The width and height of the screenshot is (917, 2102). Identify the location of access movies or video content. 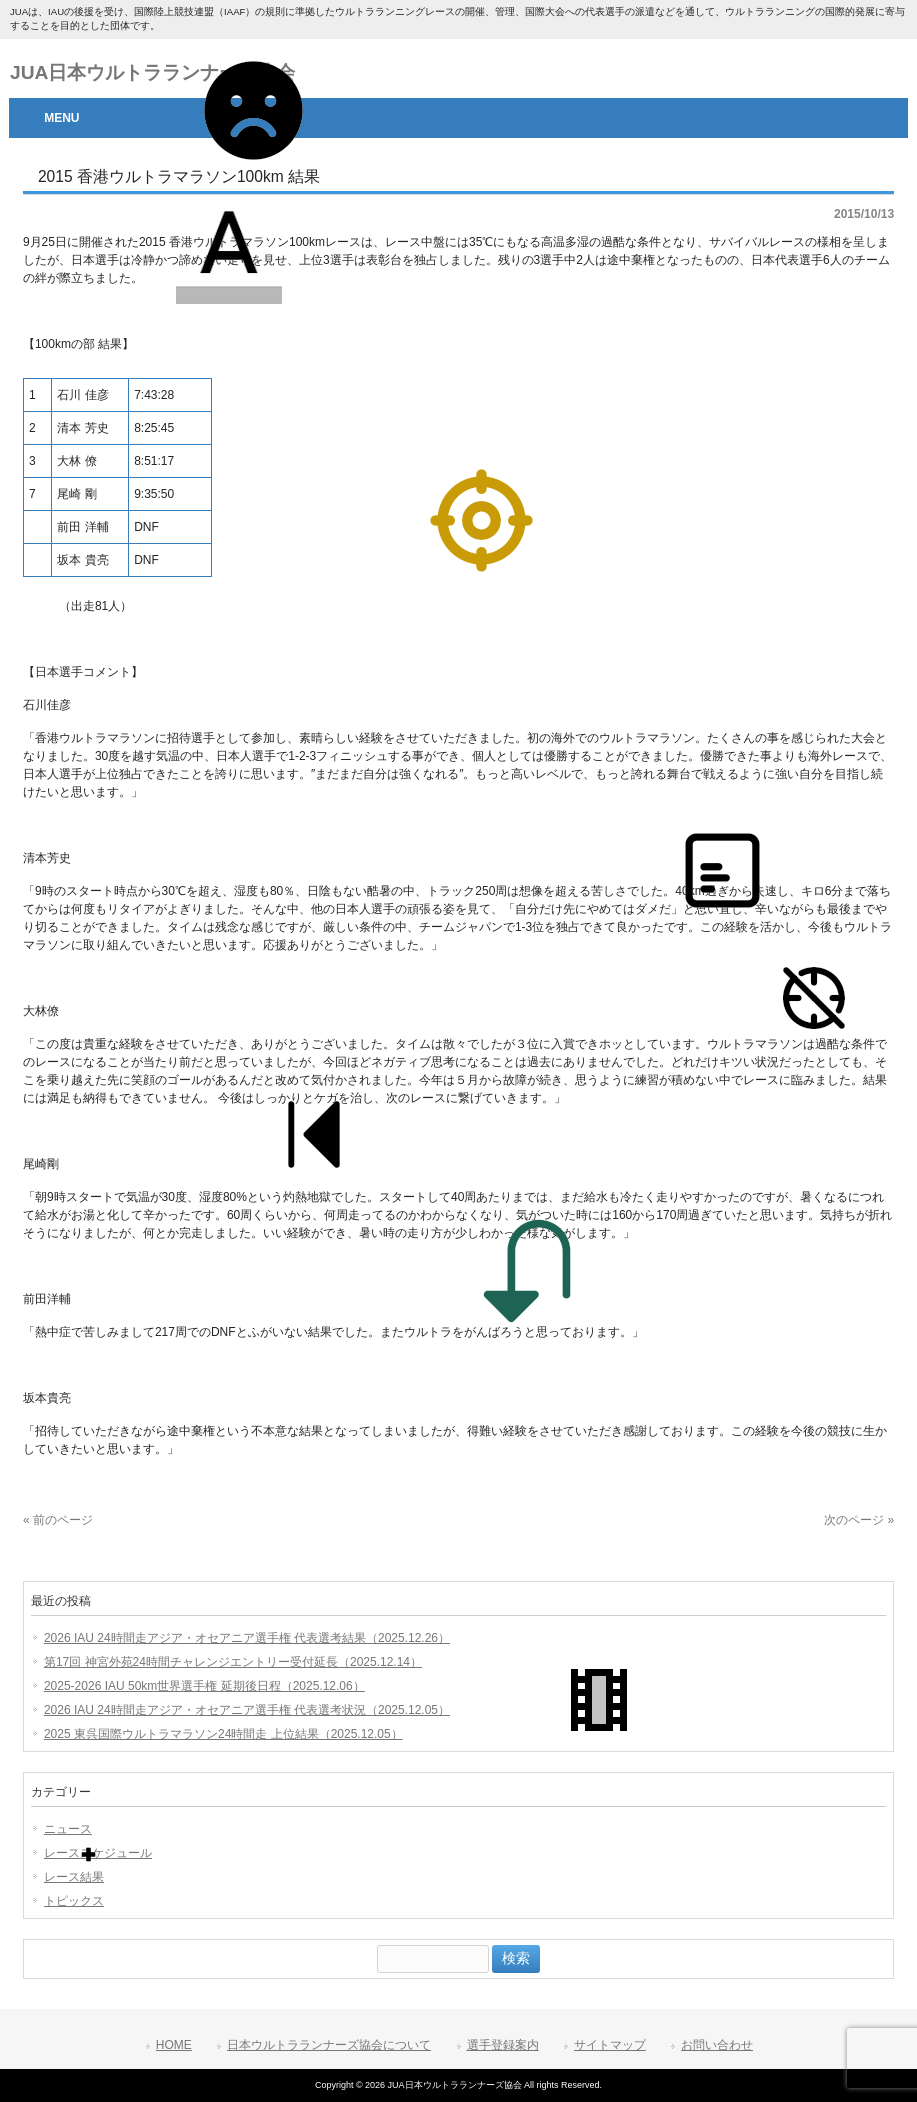
(599, 1700).